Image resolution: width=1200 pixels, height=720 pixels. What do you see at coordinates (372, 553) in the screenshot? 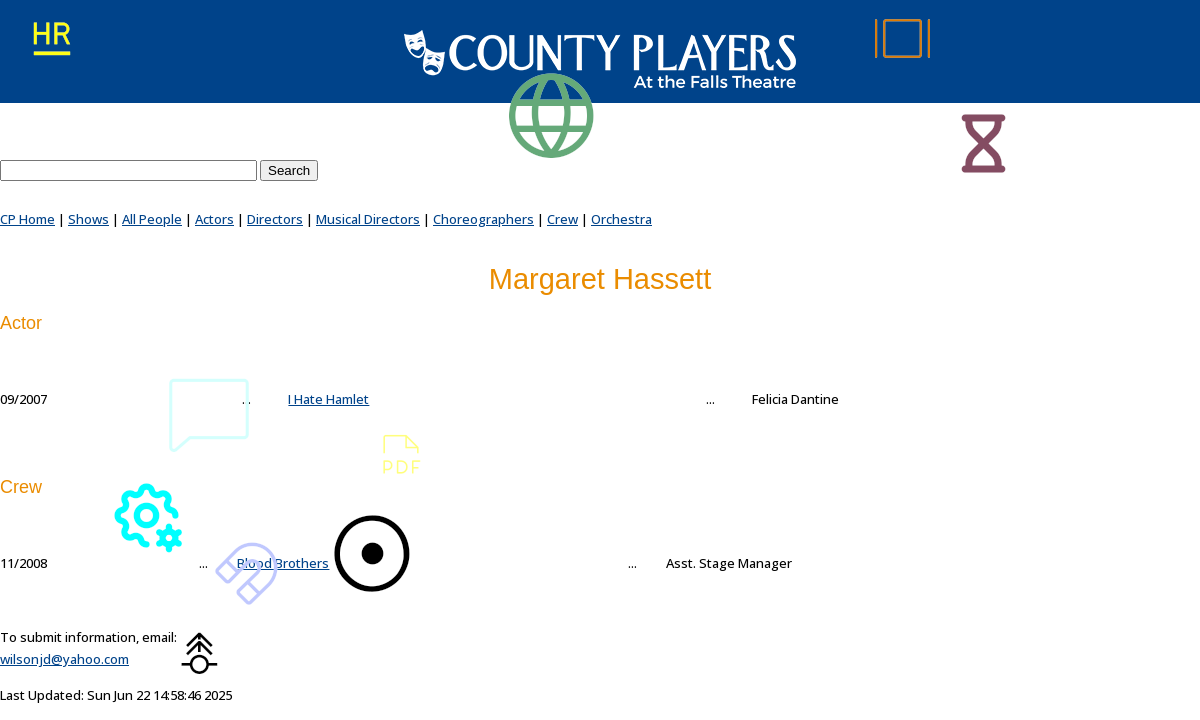
I see `start recording audio or video` at bounding box center [372, 553].